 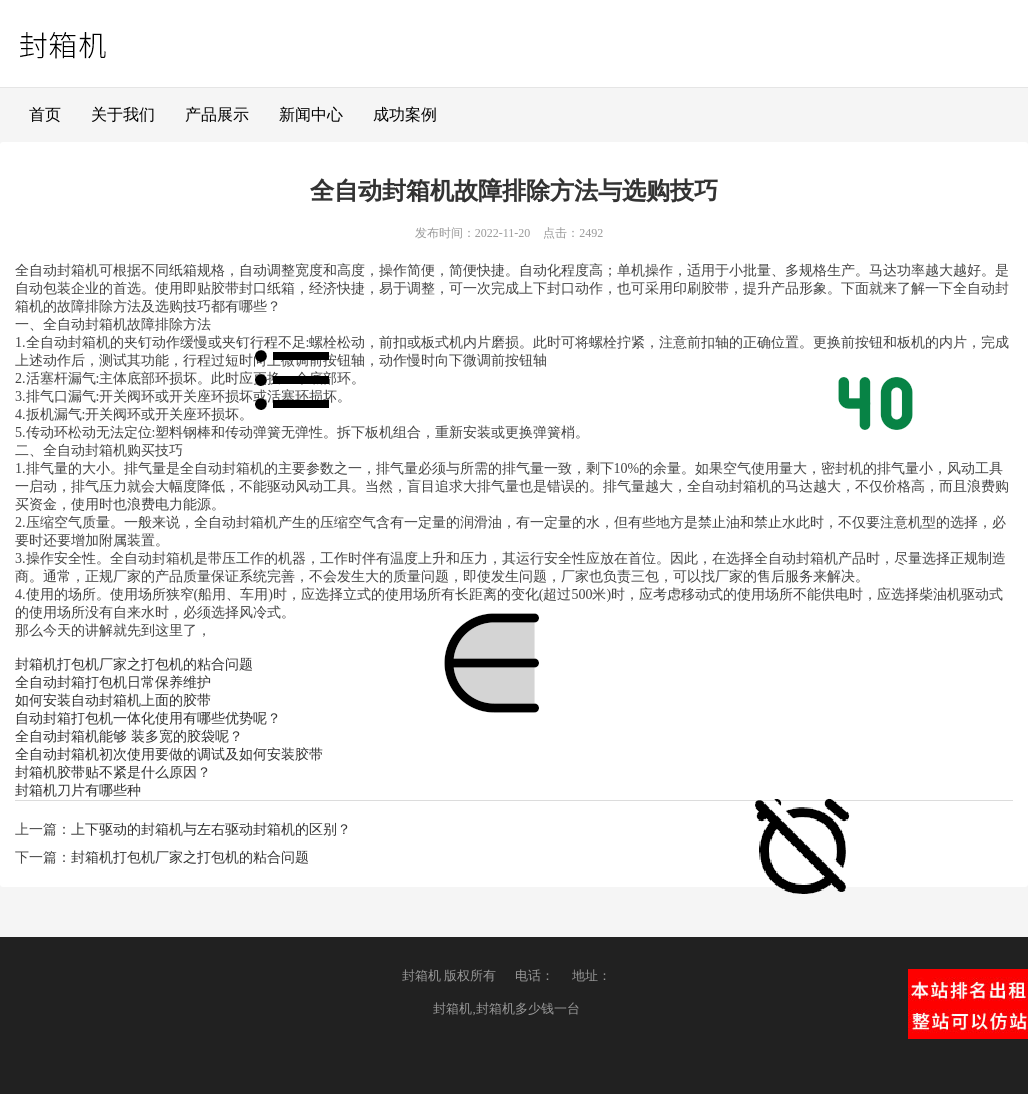 I want to click on disable or turn off alarm, so click(x=803, y=846).